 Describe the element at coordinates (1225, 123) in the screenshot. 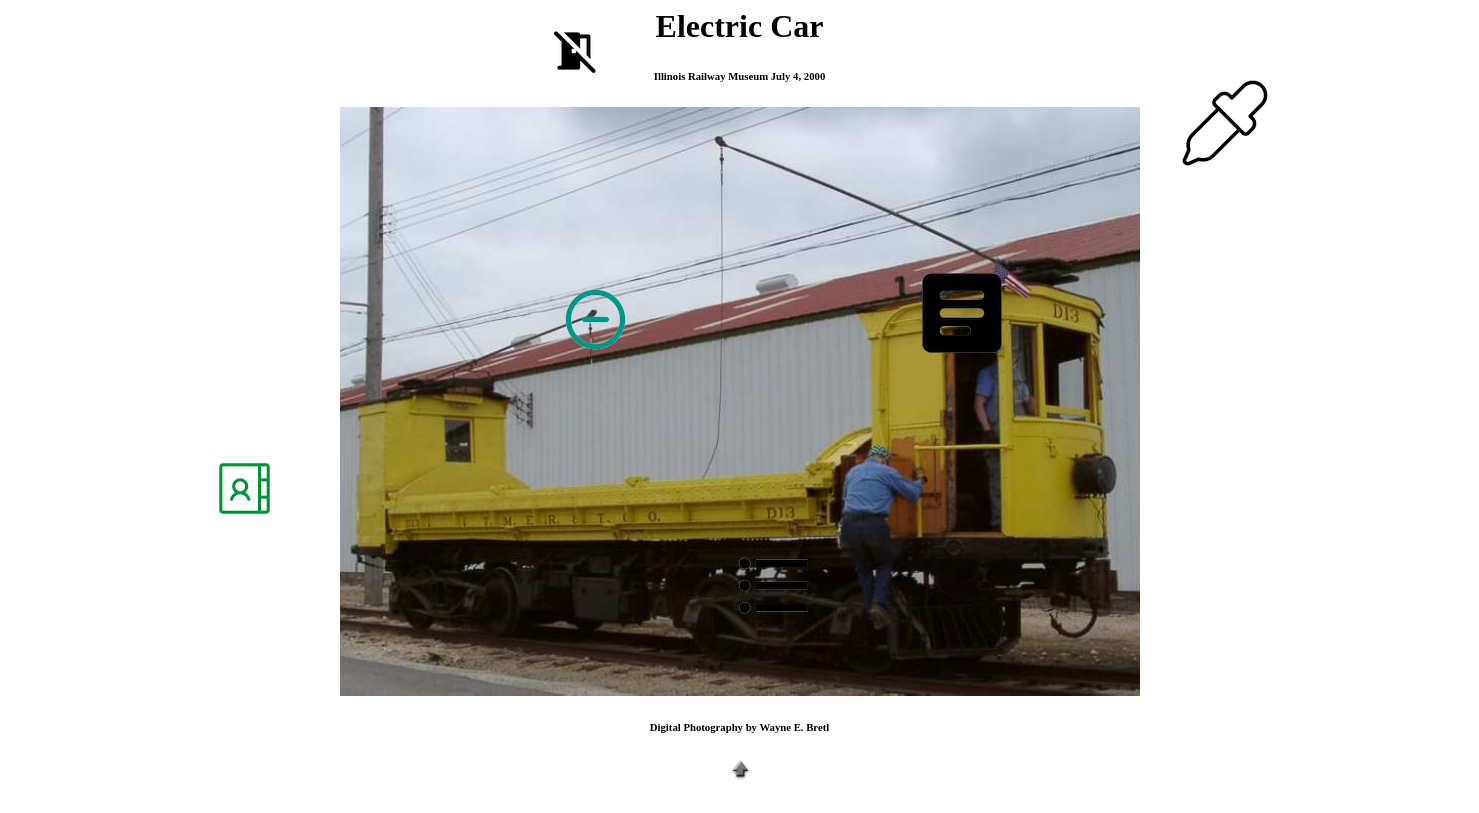

I see `pick a color from the screen` at that location.